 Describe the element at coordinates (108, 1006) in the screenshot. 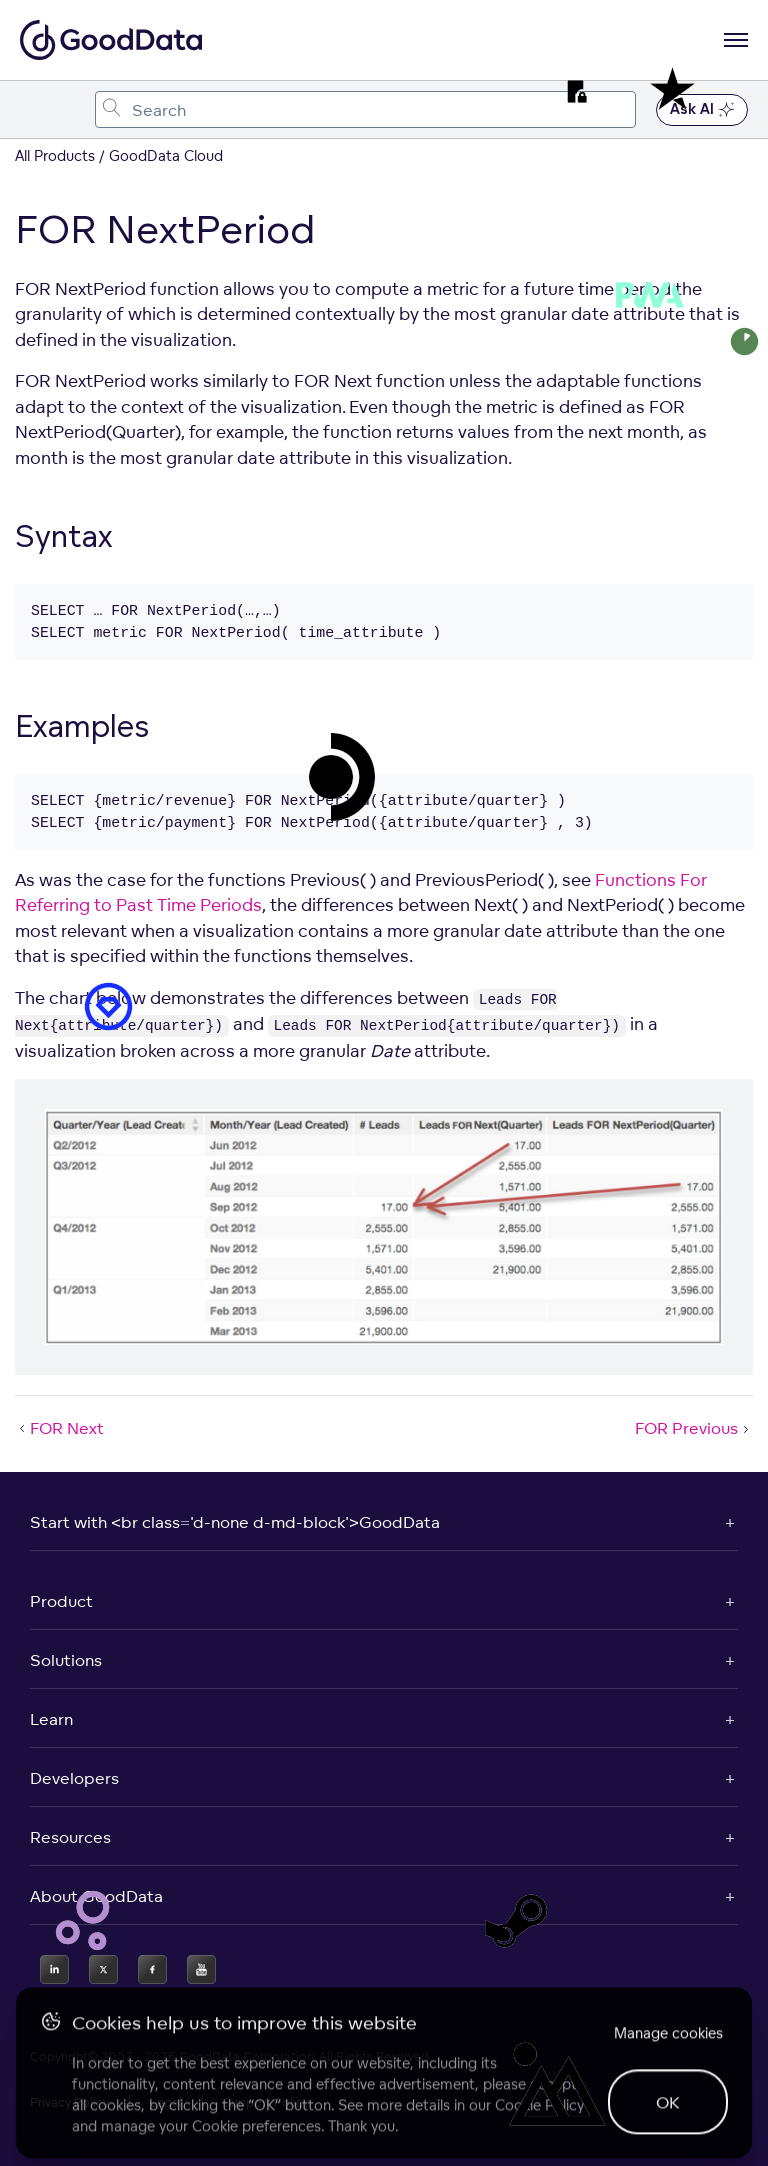

I see `copper cryptocurrency or token indicator` at that location.